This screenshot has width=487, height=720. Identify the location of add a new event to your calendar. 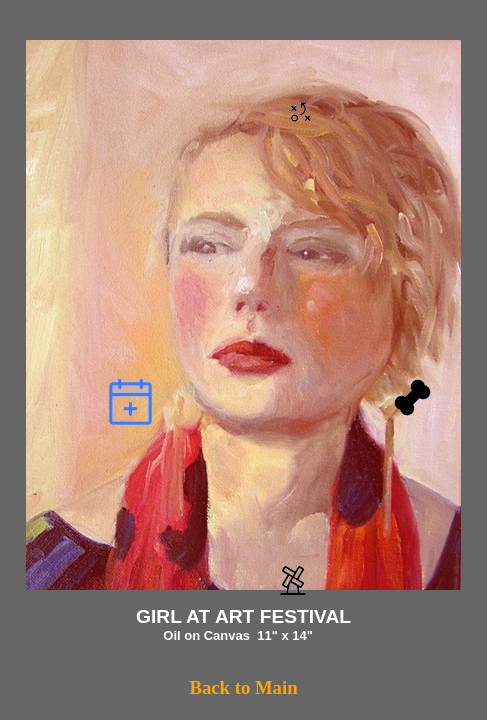
(130, 403).